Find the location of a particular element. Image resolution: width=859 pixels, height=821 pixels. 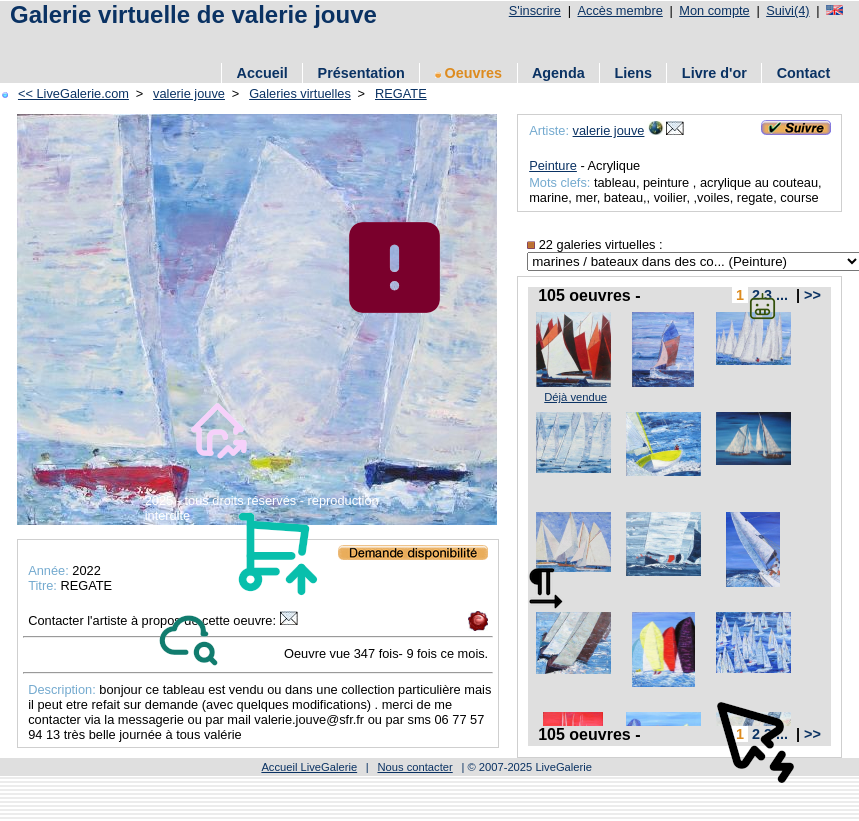

upload items to your cart is located at coordinates (274, 552).